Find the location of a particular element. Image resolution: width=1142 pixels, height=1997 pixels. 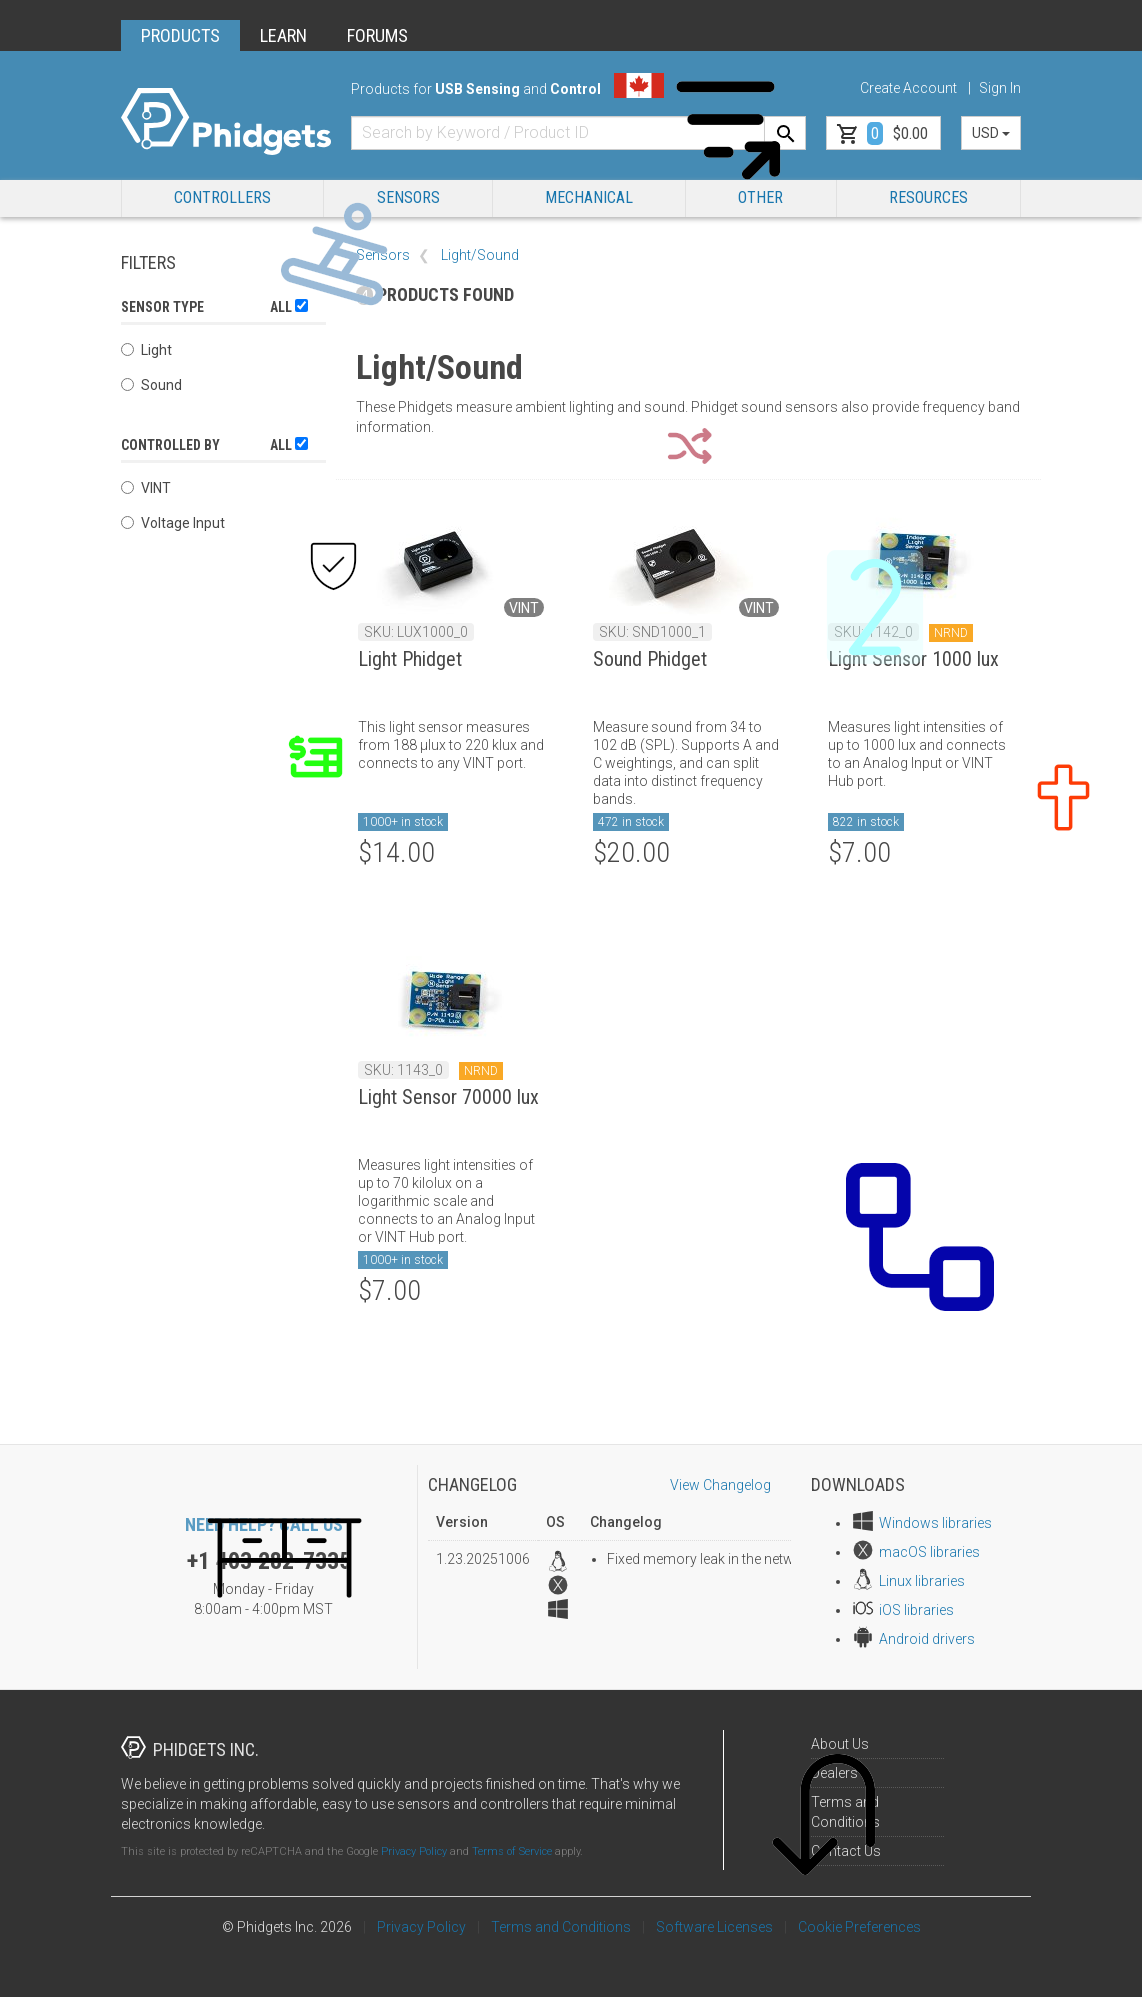

share current filter settings is located at coordinates (725, 119).